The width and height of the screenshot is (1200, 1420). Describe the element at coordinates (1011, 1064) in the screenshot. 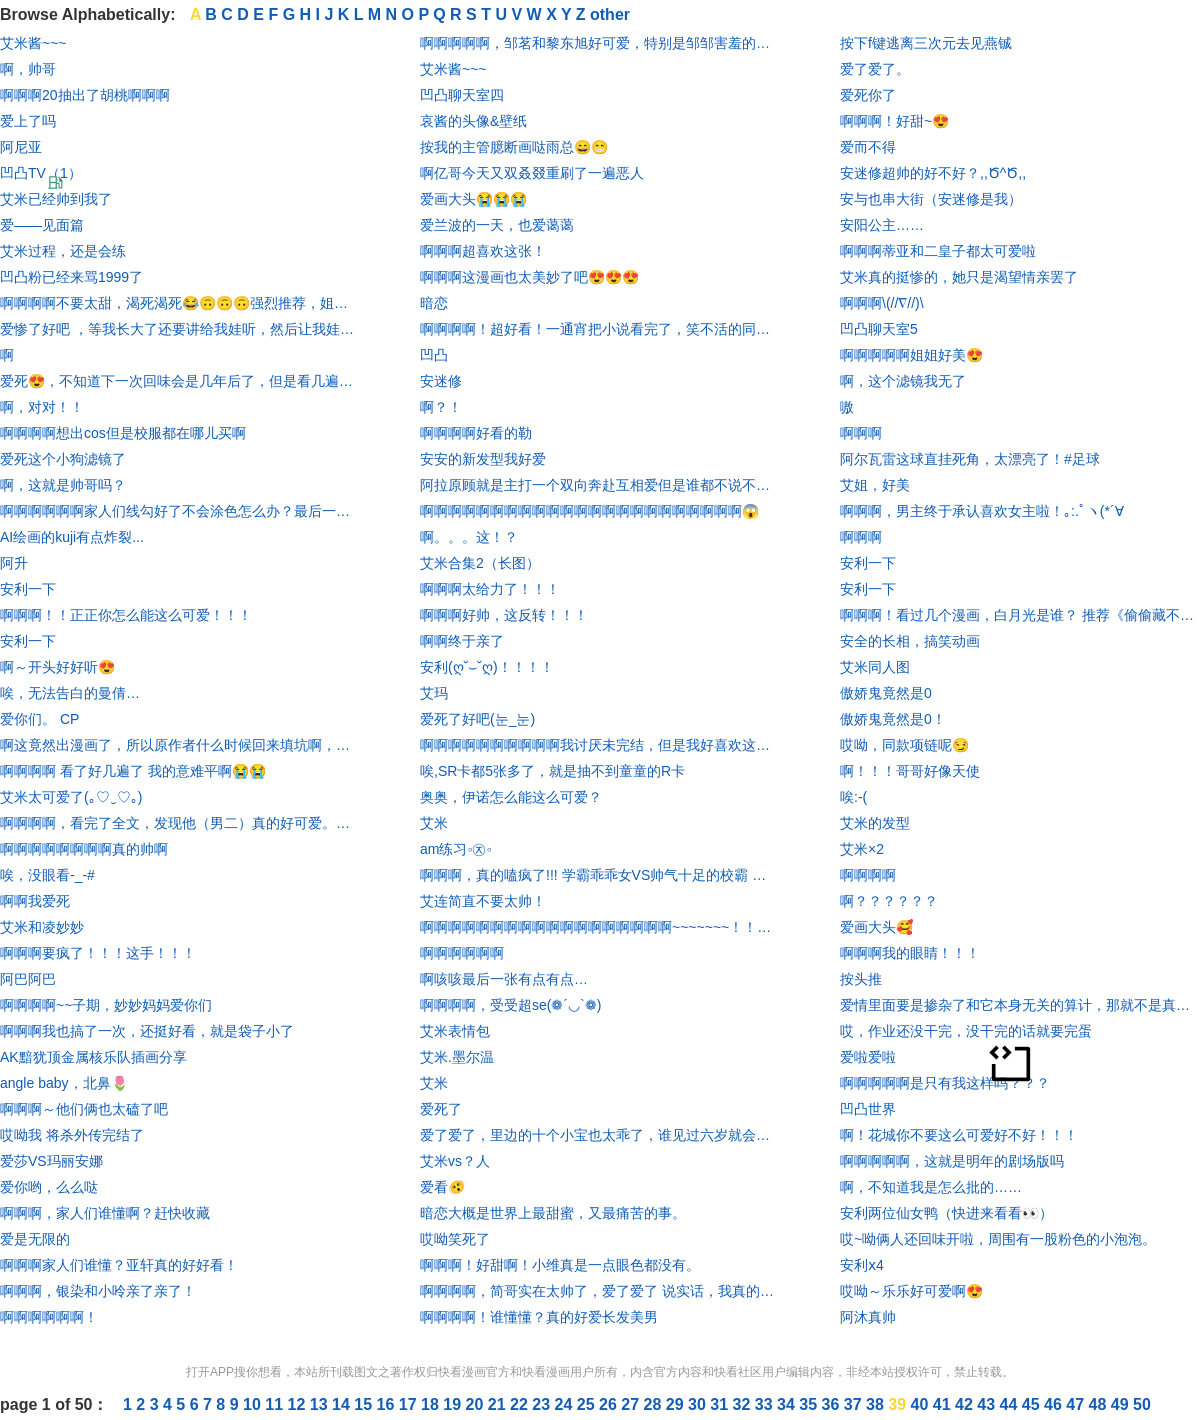

I see `insert a code block into the editor` at that location.